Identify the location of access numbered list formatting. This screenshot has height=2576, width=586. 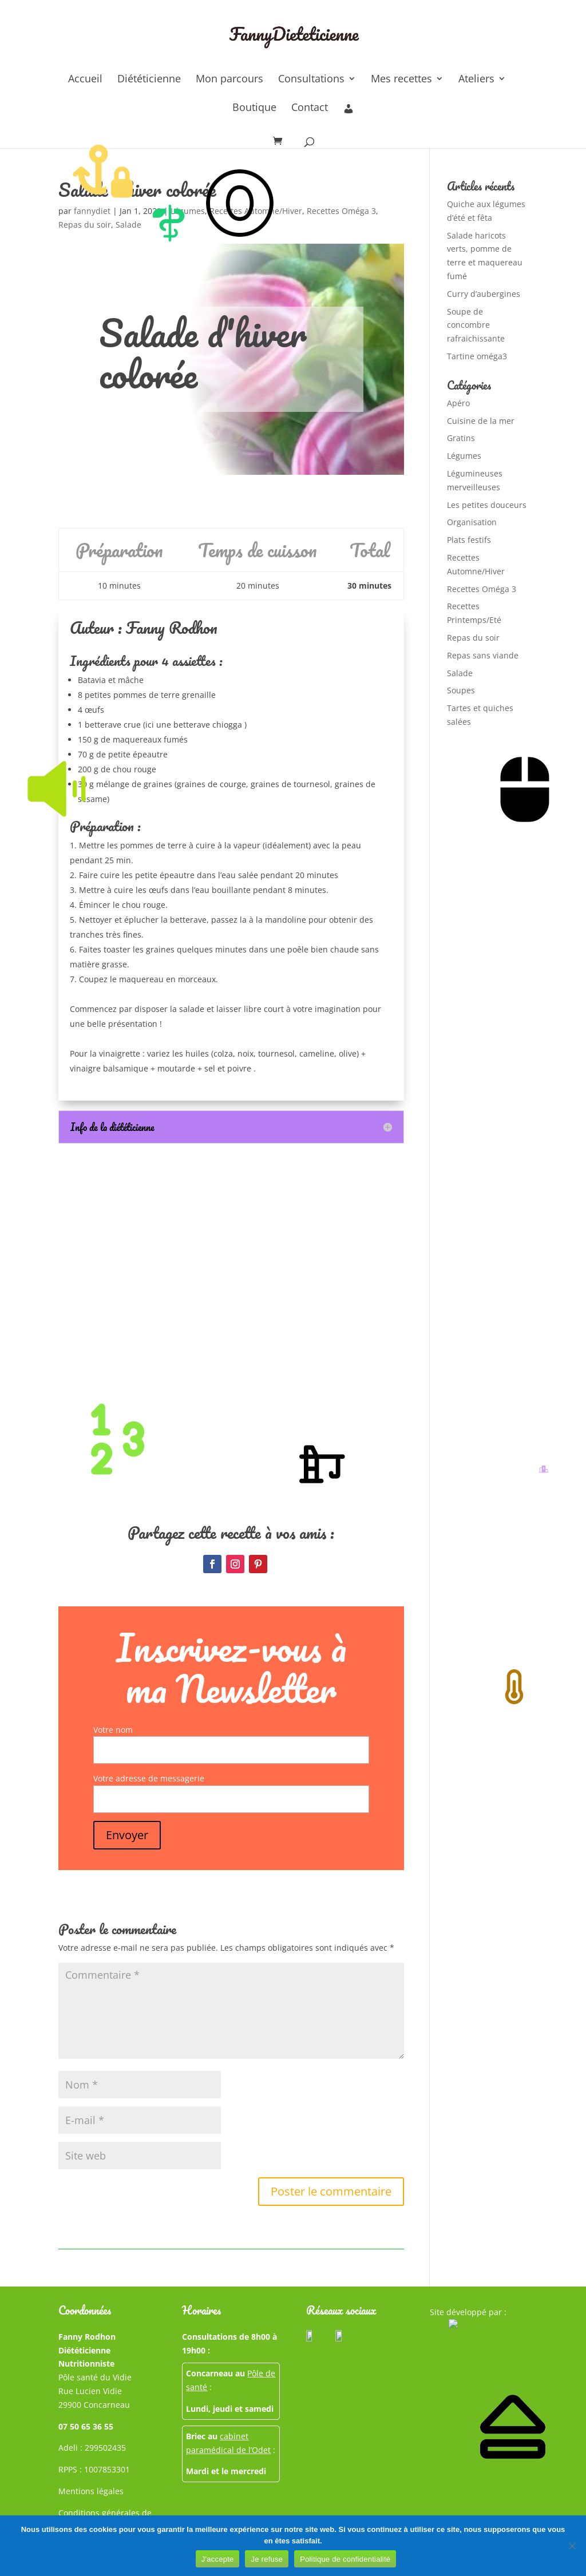
(116, 1439).